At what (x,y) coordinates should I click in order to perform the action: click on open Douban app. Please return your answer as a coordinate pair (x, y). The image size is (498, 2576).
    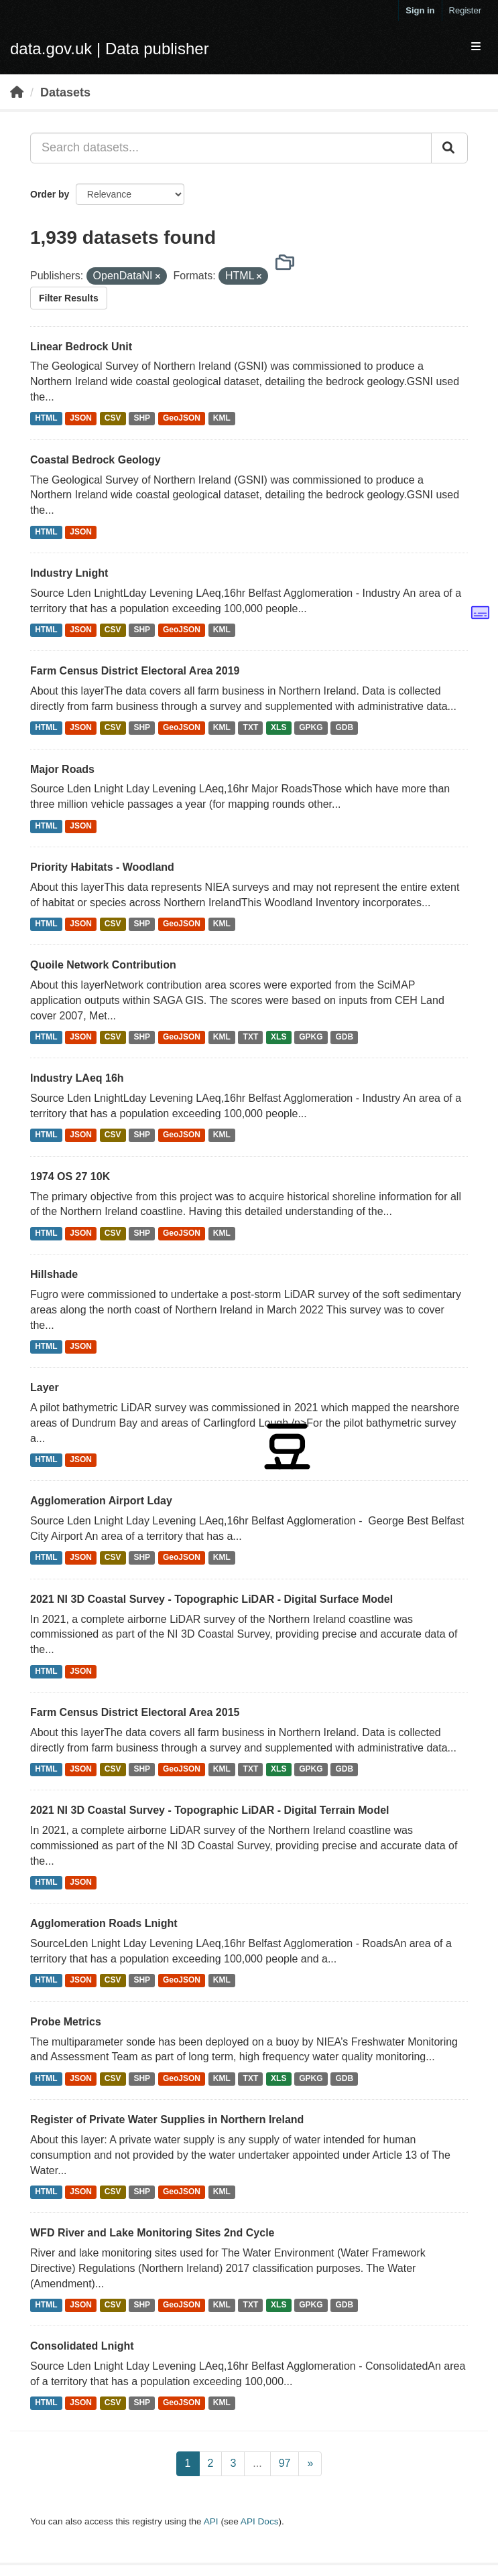
    Looking at the image, I should click on (287, 1446).